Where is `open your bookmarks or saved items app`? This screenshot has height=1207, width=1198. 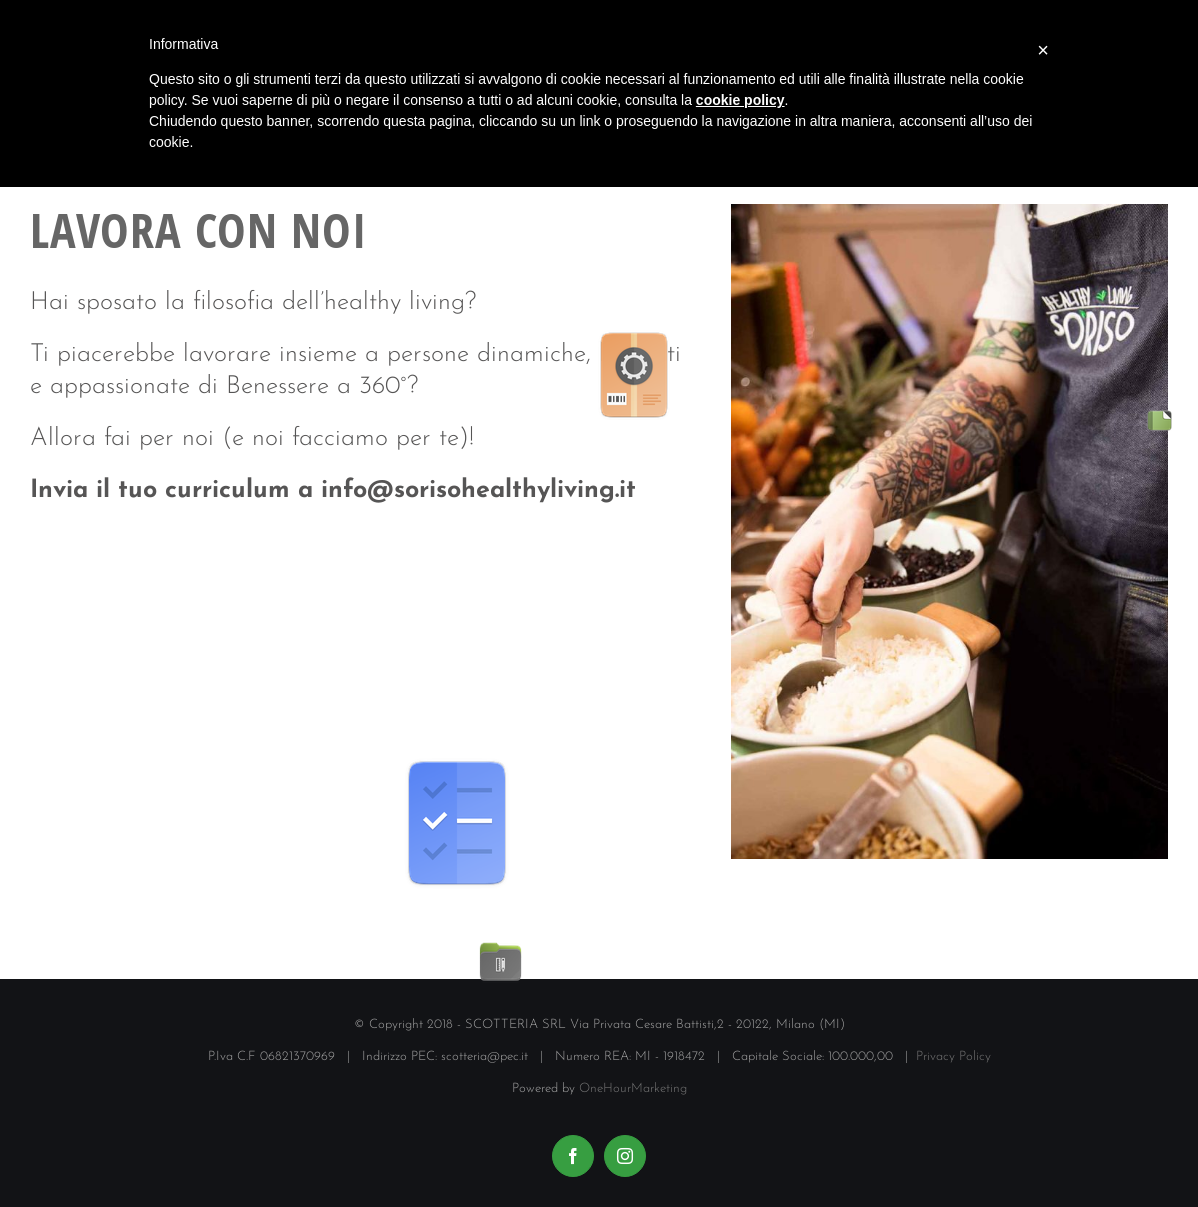 open your bookmarks or saved items app is located at coordinates (457, 823).